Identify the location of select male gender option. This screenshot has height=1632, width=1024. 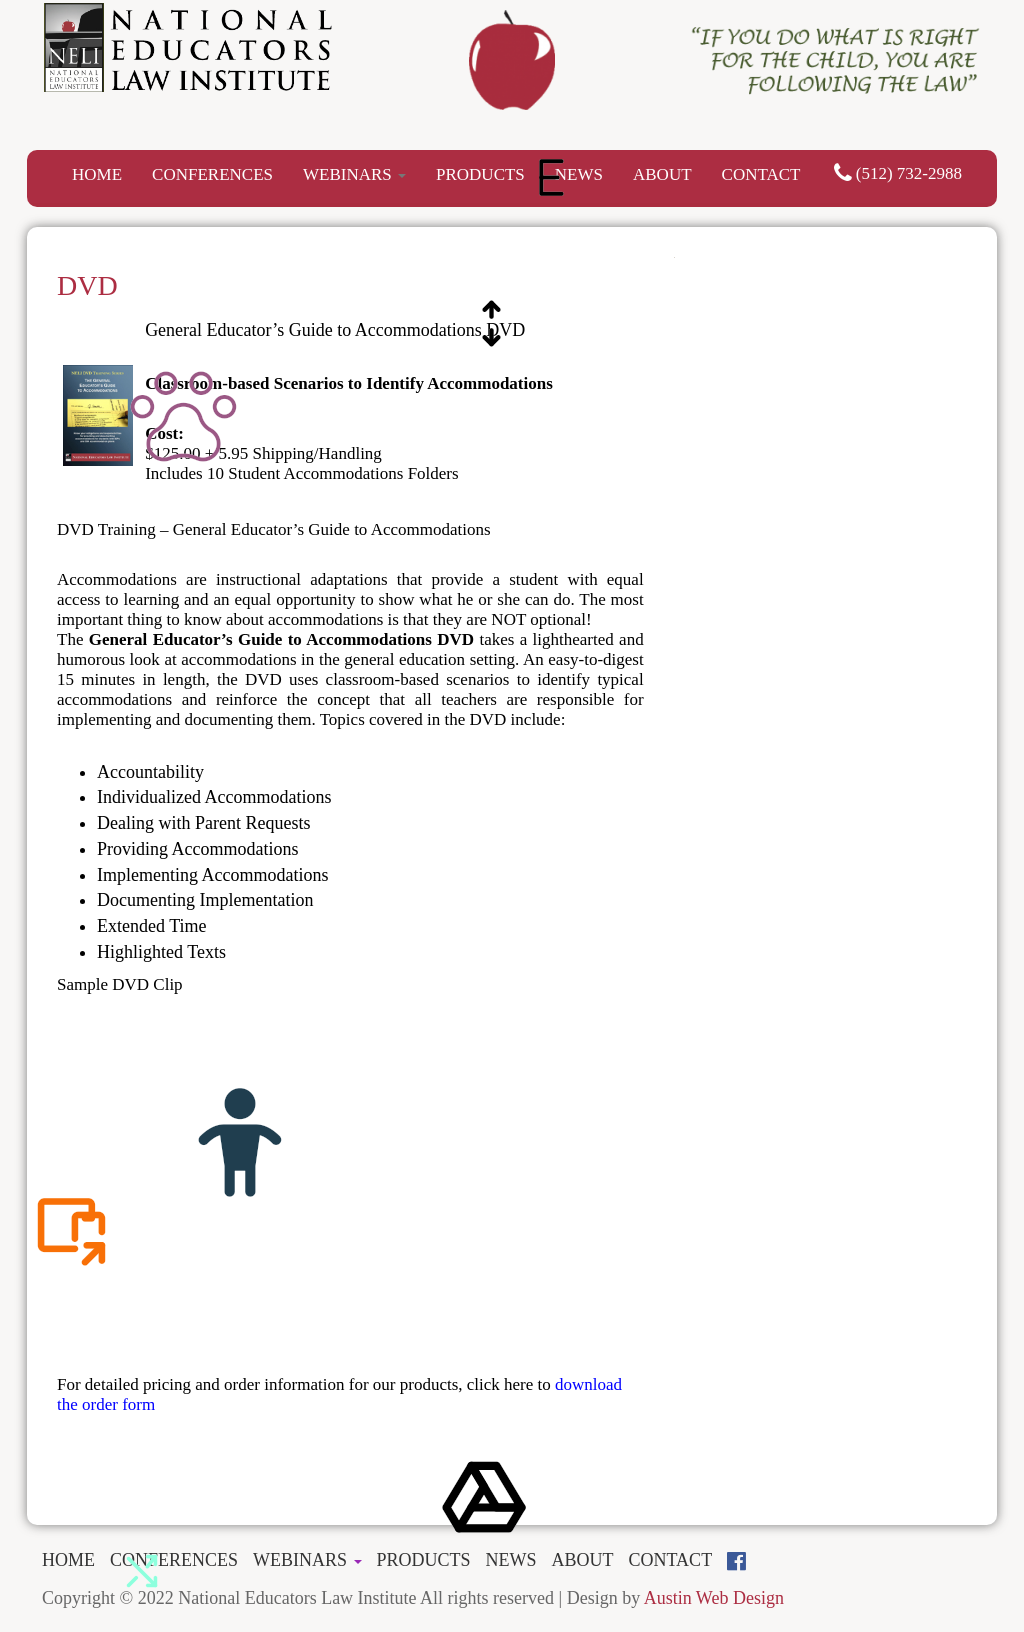
(240, 1145).